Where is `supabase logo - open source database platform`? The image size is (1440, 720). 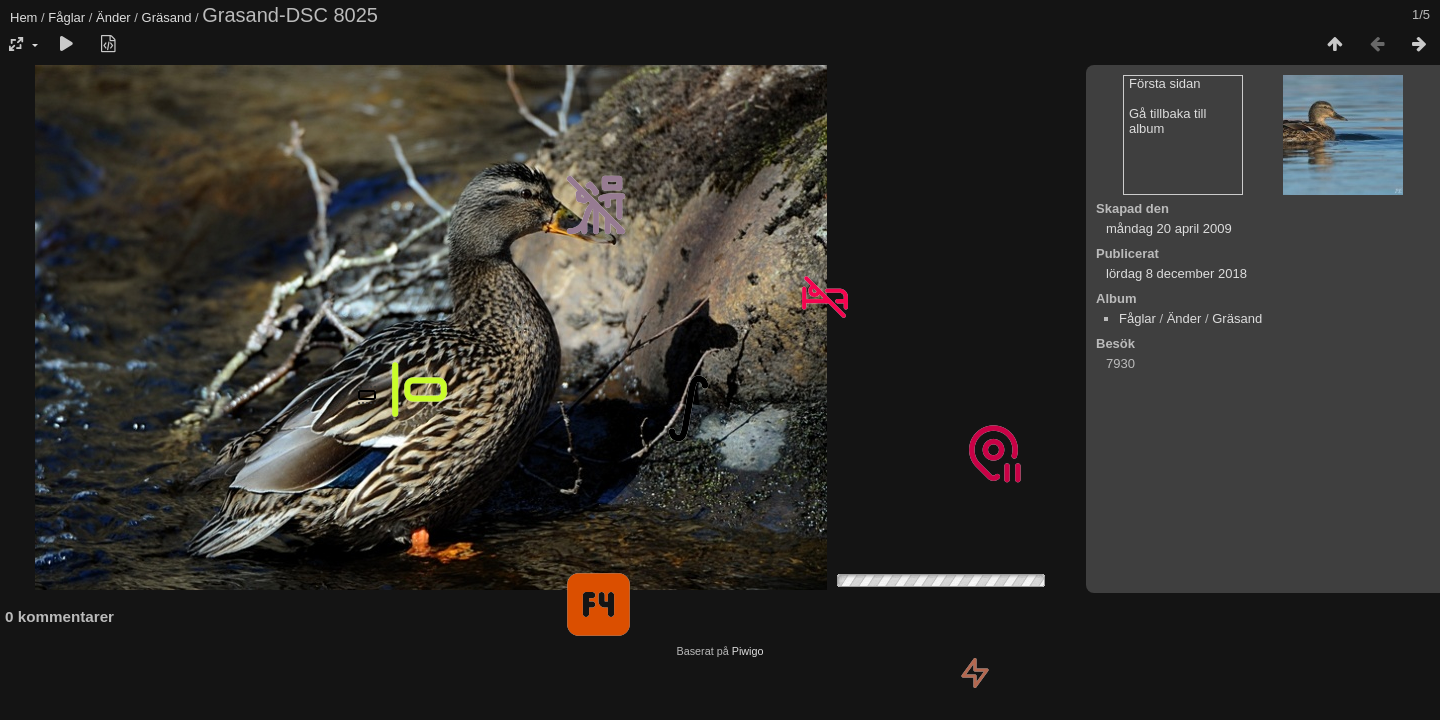
supabase logo - open source database platform is located at coordinates (975, 673).